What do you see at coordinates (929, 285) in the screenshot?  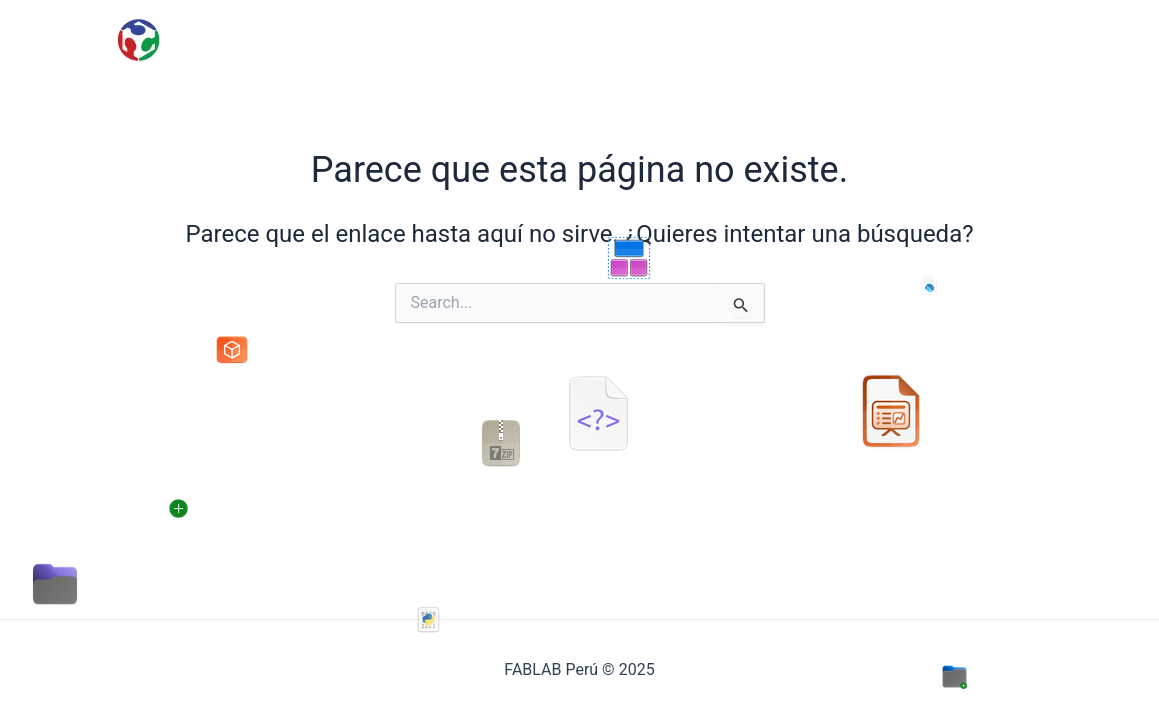 I see `dart programming language source file` at bounding box center [929, 285].